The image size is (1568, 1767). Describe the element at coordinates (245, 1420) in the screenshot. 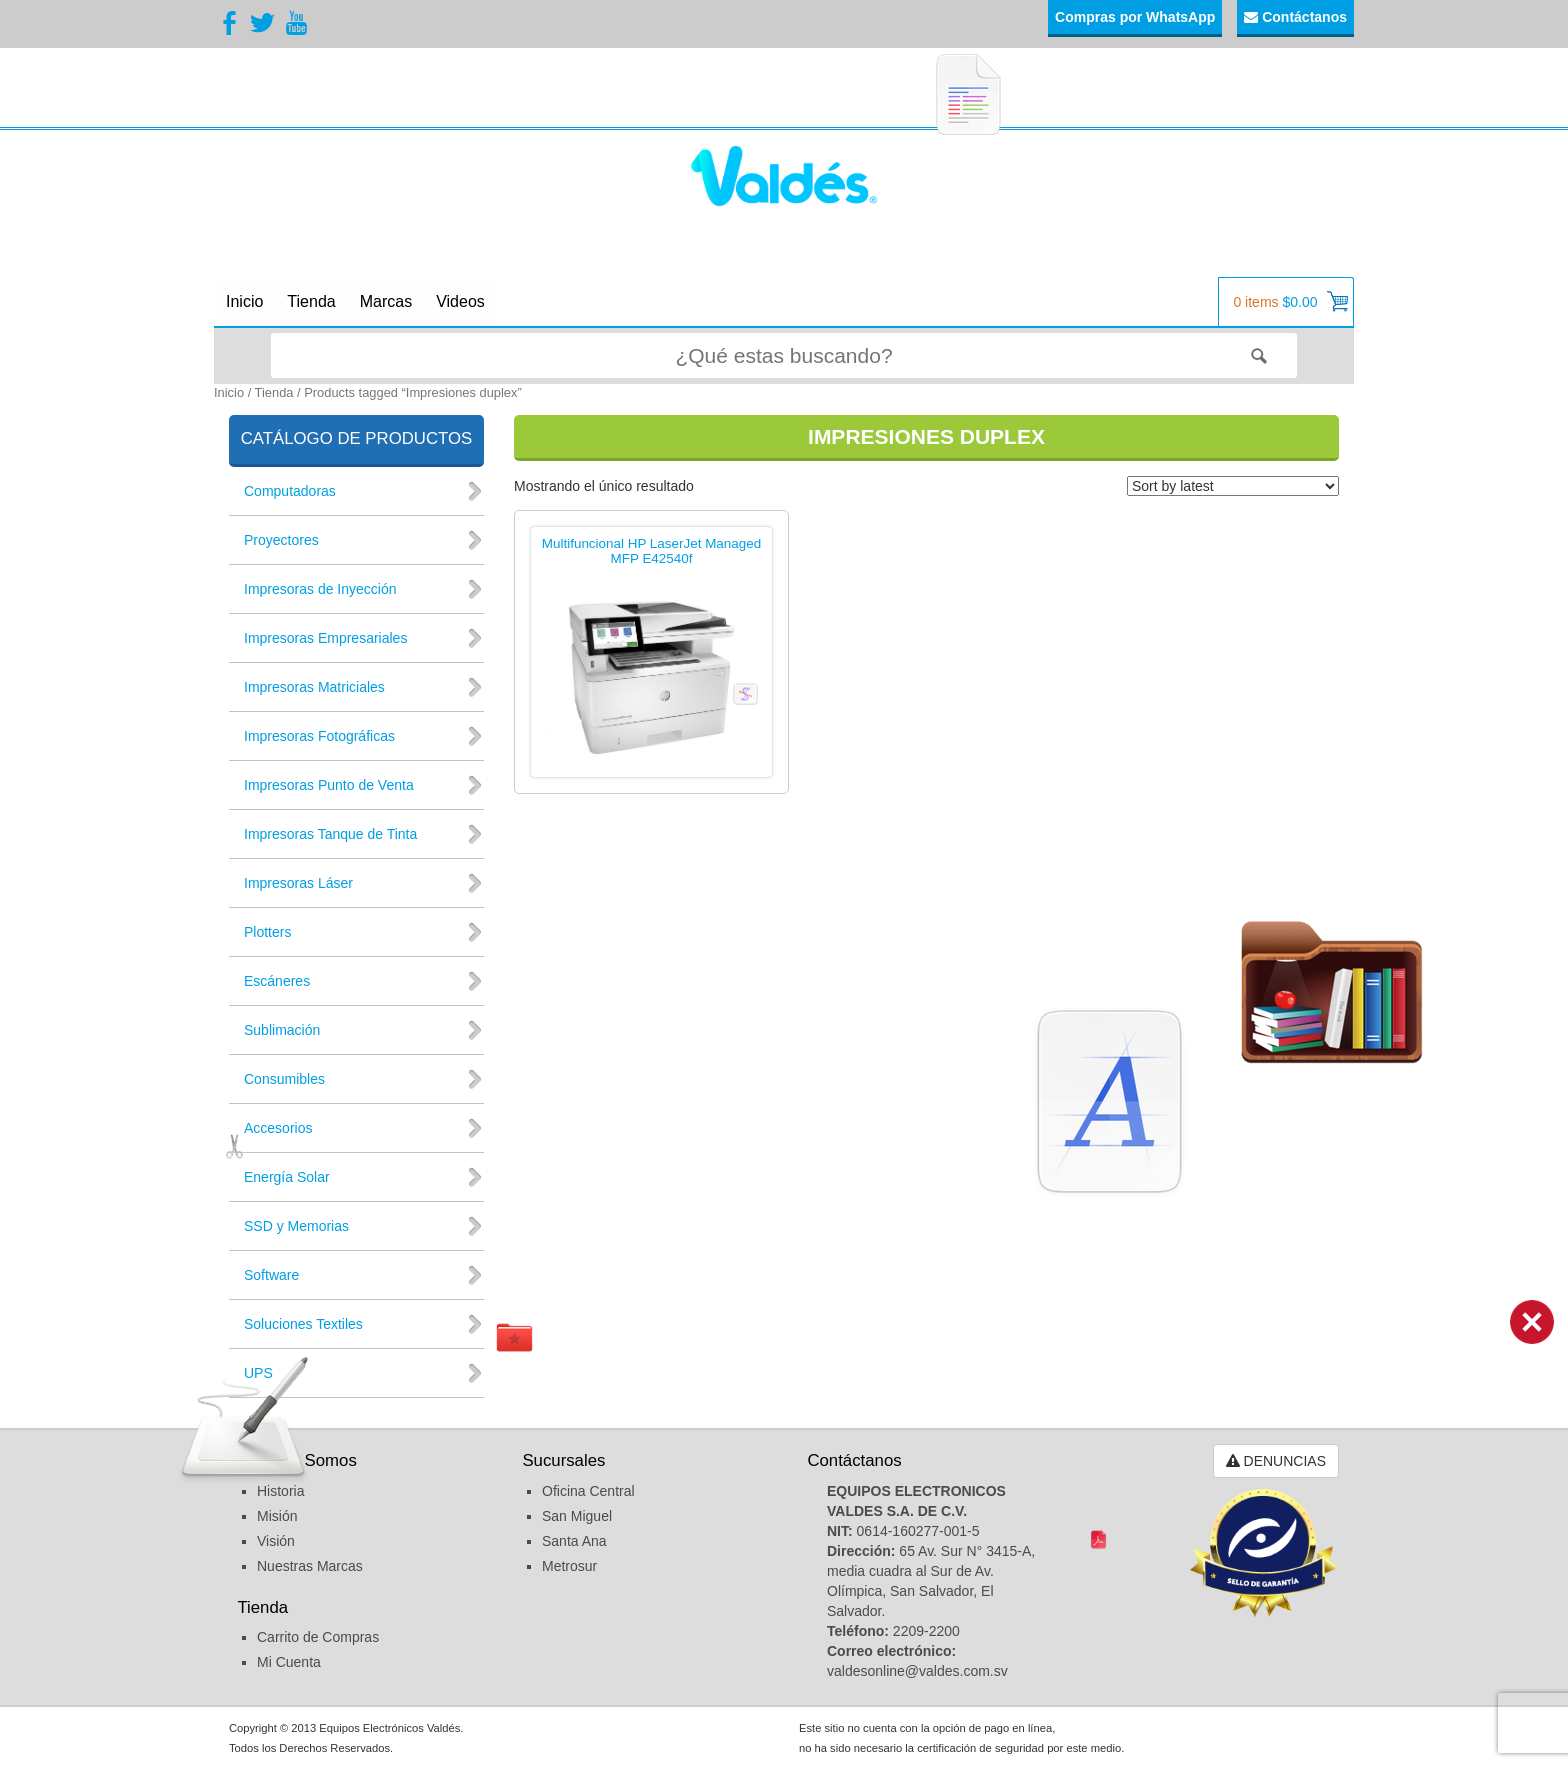

I see `connect a drawing tablet or stylus input device` at that location.